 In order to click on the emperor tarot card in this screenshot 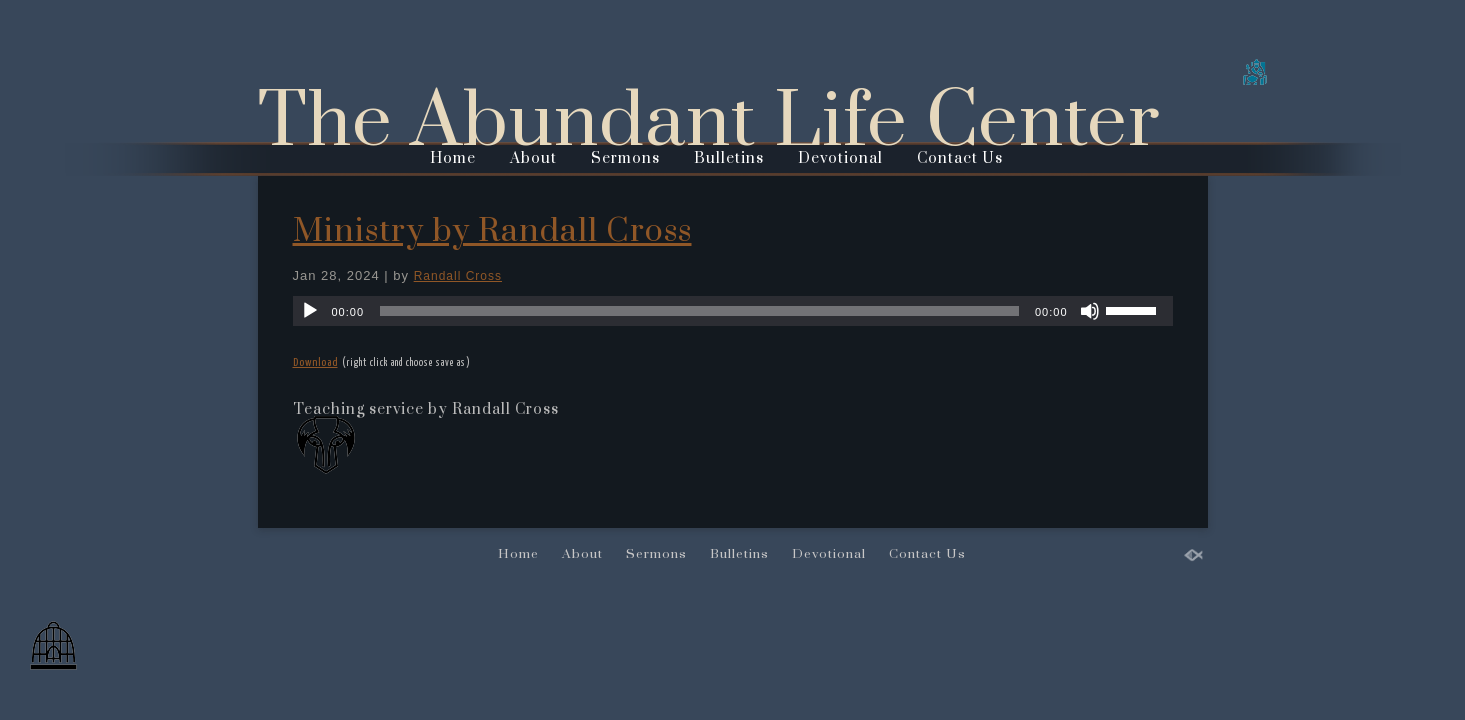, I will do `click(1255, 72)`.